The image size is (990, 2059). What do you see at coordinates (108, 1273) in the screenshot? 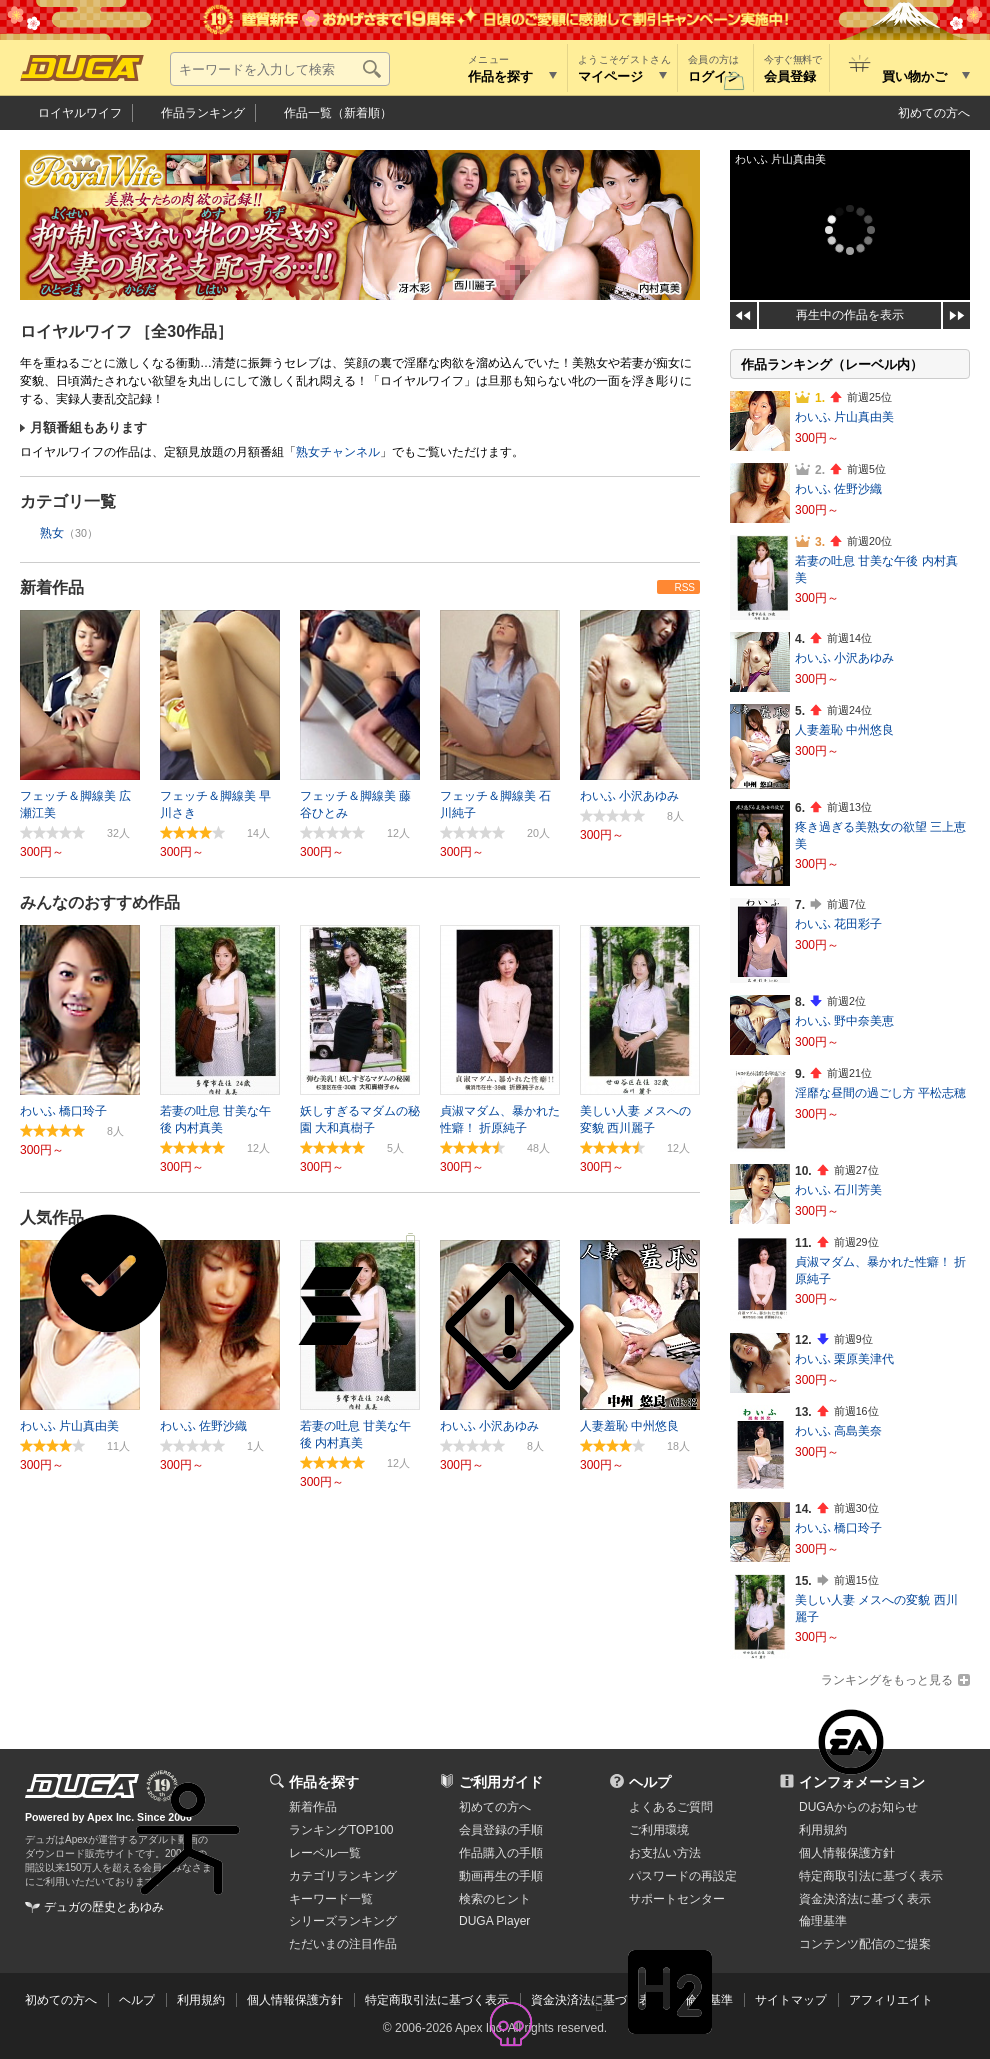
I see `indicates a completed or successful action` at bounding box center [108, 1273].